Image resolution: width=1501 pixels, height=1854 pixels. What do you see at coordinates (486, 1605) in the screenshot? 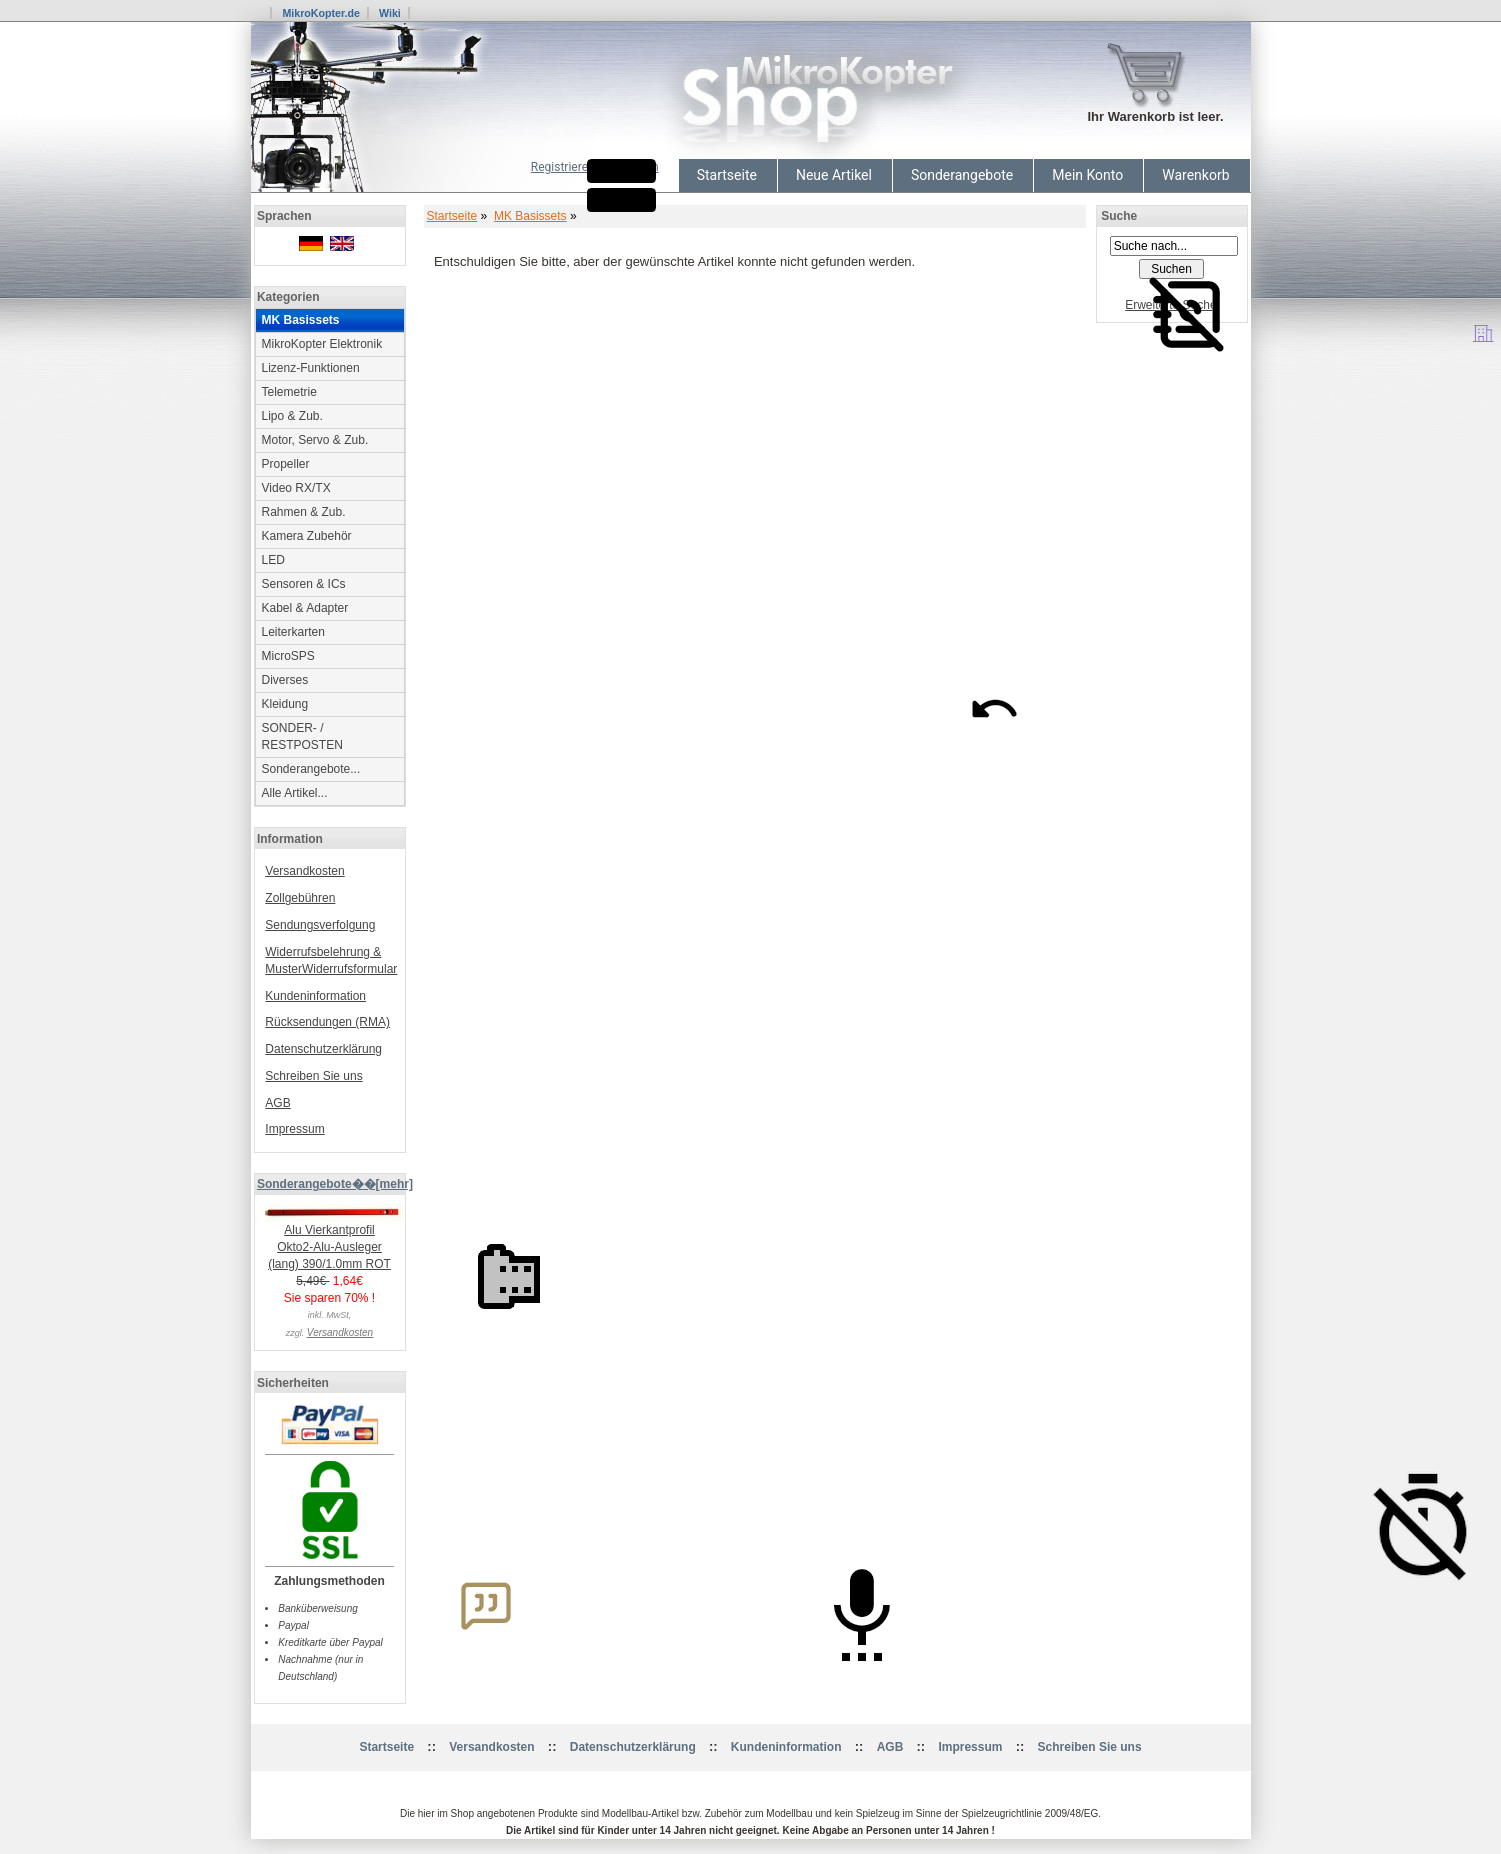
I see `view or send a quoted message` at bounding box center [486, 1605].